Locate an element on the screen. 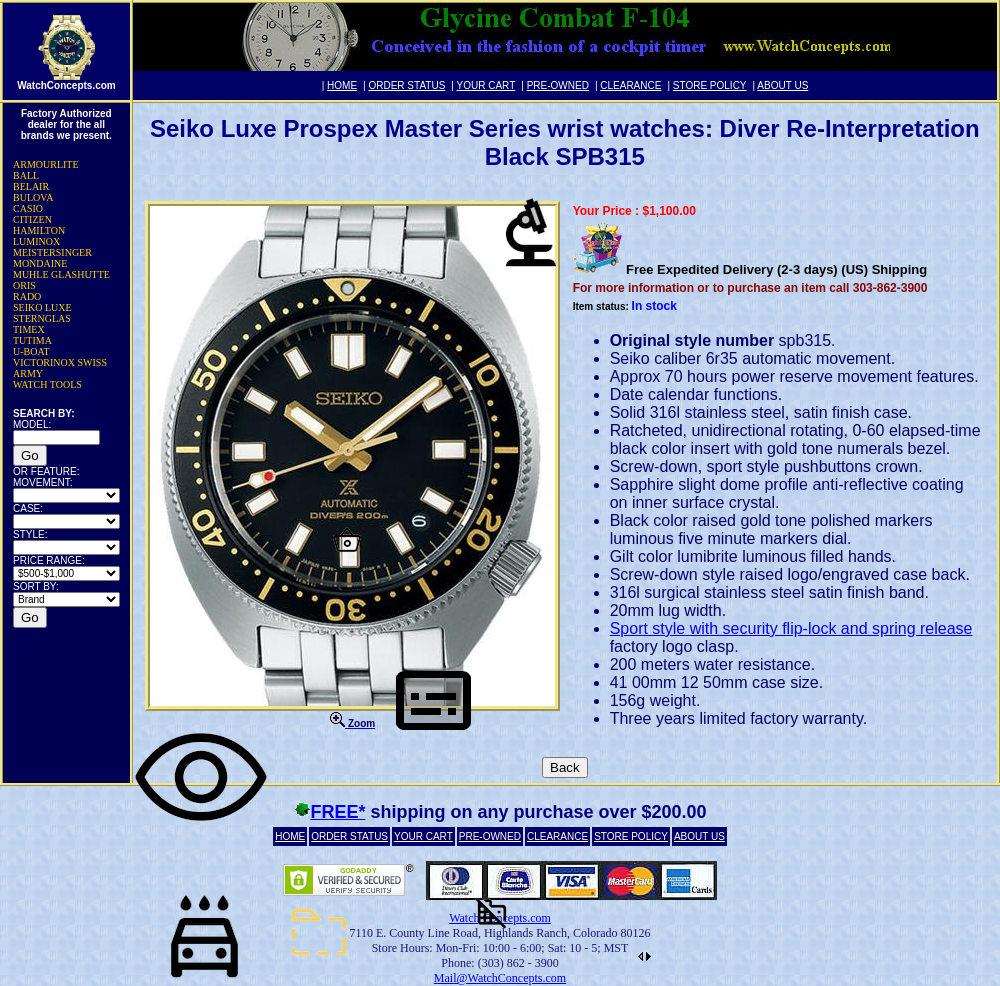 Image resolution: width=1000 pixels, height=986 pixels. switch to left panel or view is located at coordinates (644, 956).